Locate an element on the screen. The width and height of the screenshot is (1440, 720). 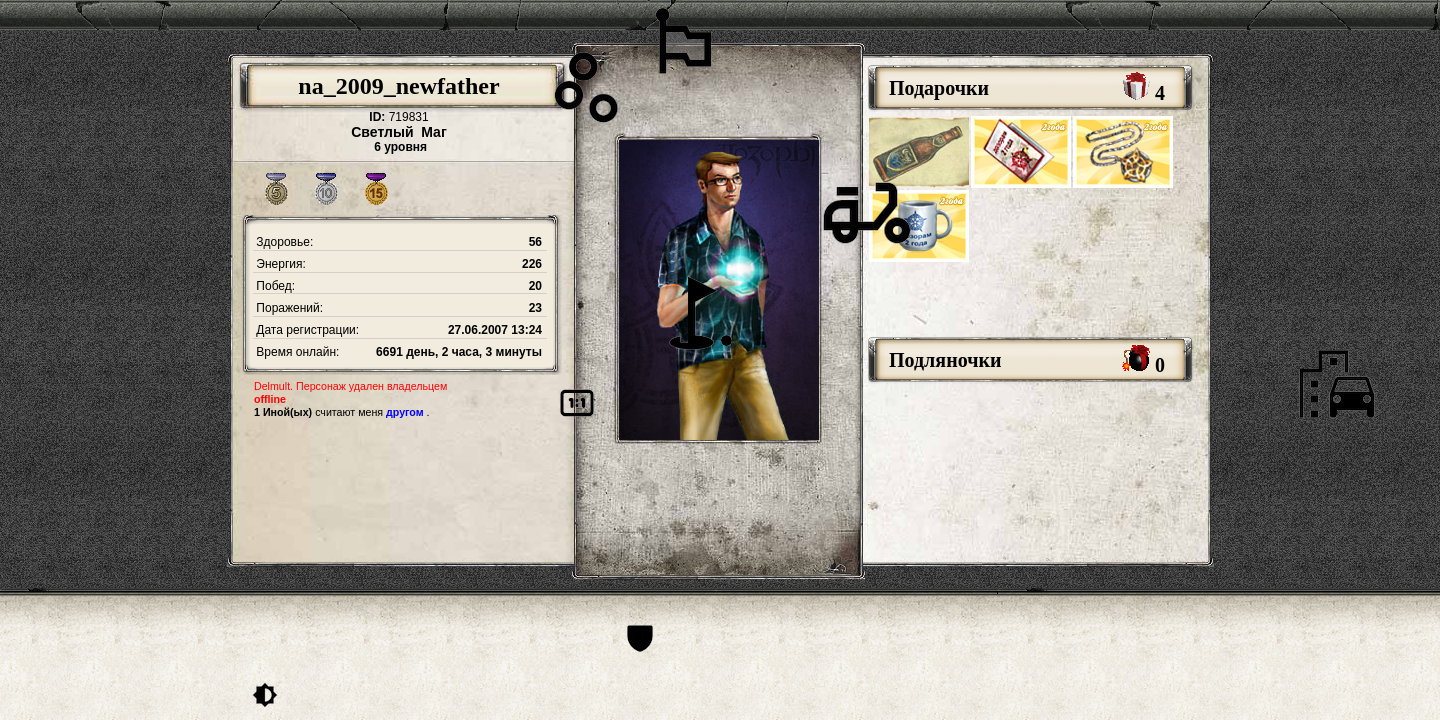
adjust screen brightness level is located at coordinates (265, 695).